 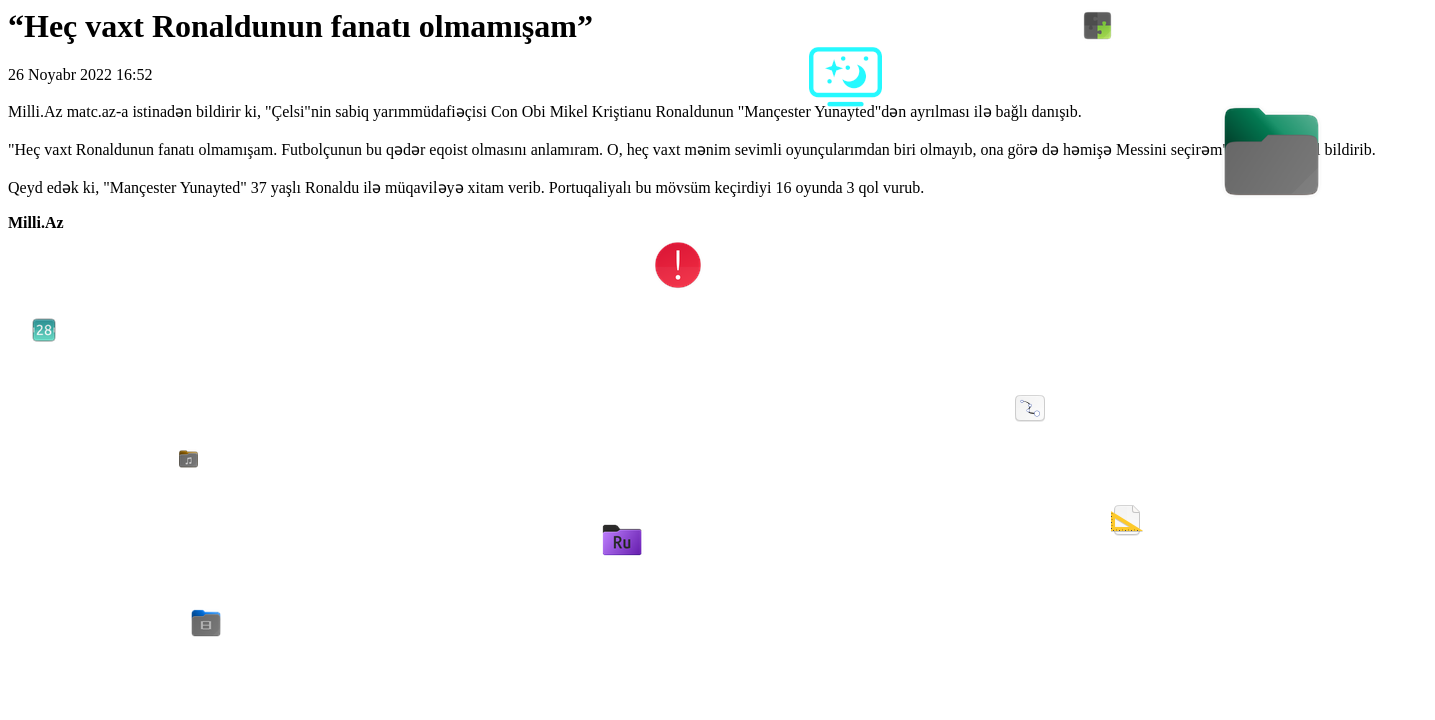 What do you see at coordinates (1127, 520) in the screenshot?
I see `configure page layout and formatting options` at bounding box center [1127, 520].